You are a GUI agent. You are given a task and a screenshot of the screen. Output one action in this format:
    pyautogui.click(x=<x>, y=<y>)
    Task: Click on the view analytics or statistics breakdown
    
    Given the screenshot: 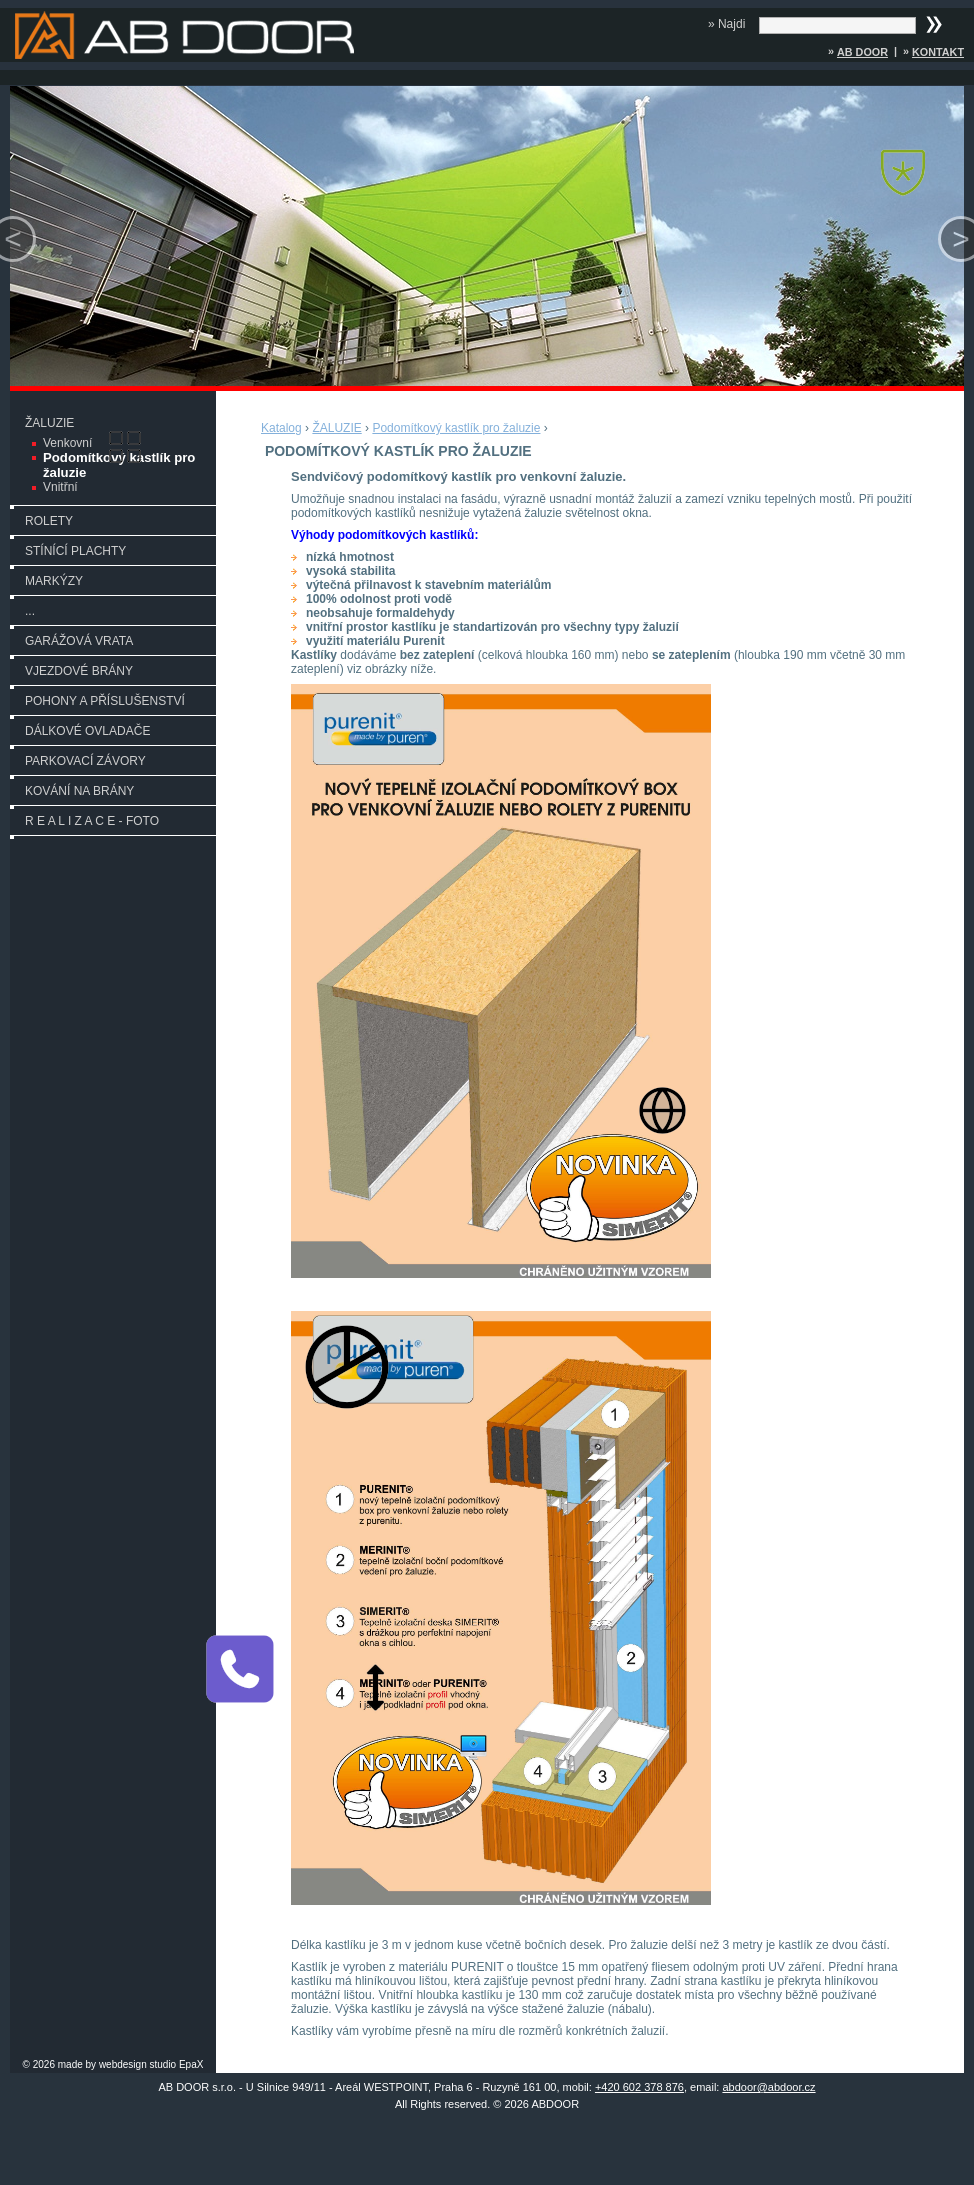 What is the action you would take?
    pyautogui.click(x=347, y=1367)
    